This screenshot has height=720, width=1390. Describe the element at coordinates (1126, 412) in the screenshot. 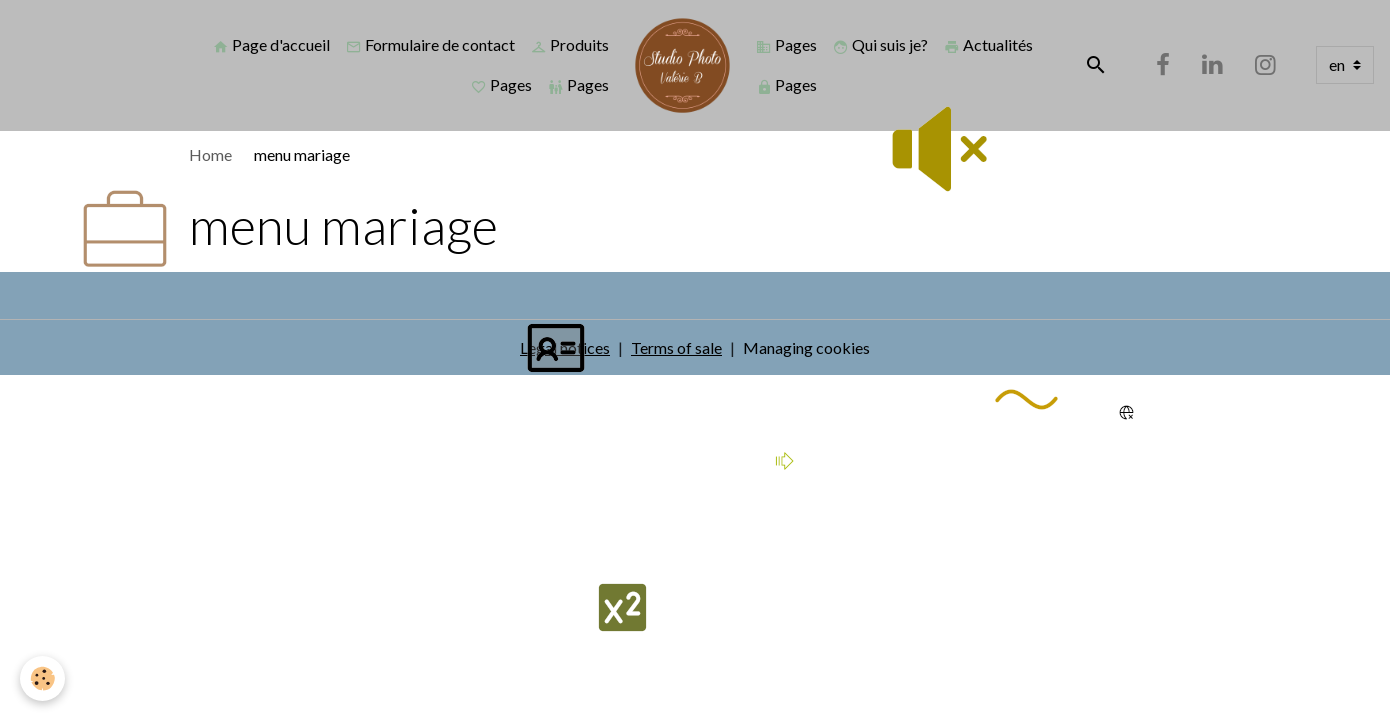

I see `no internet connection` at that location.